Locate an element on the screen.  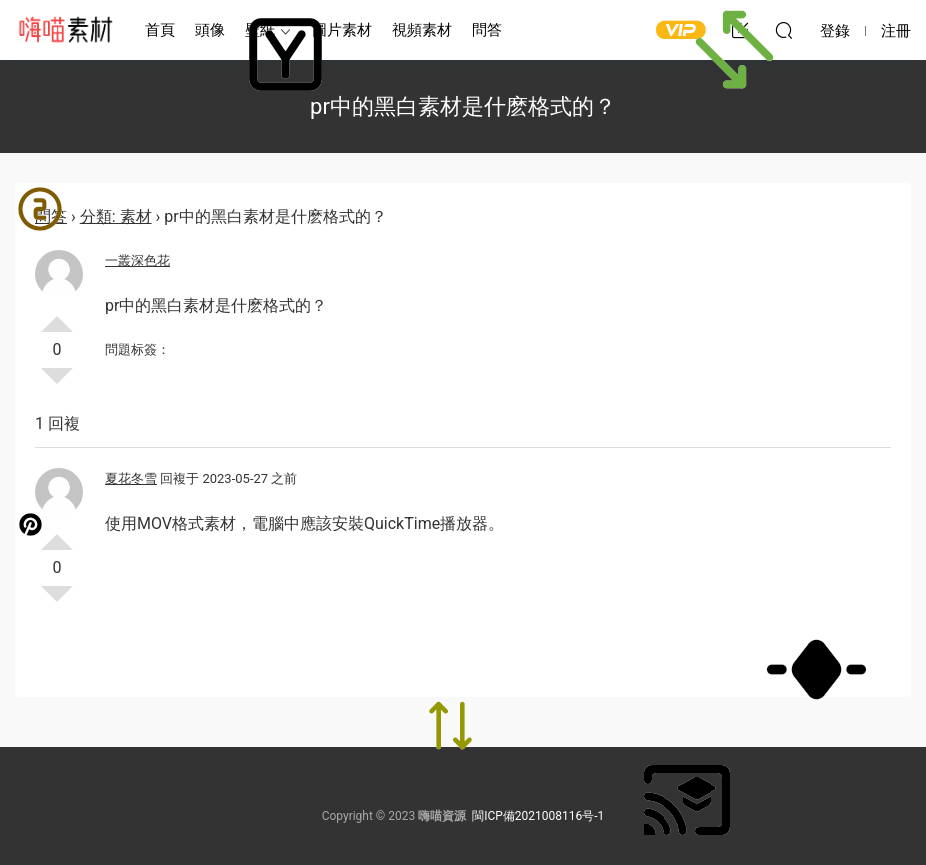
open Pinterest app is located at coordinates (30, 524).